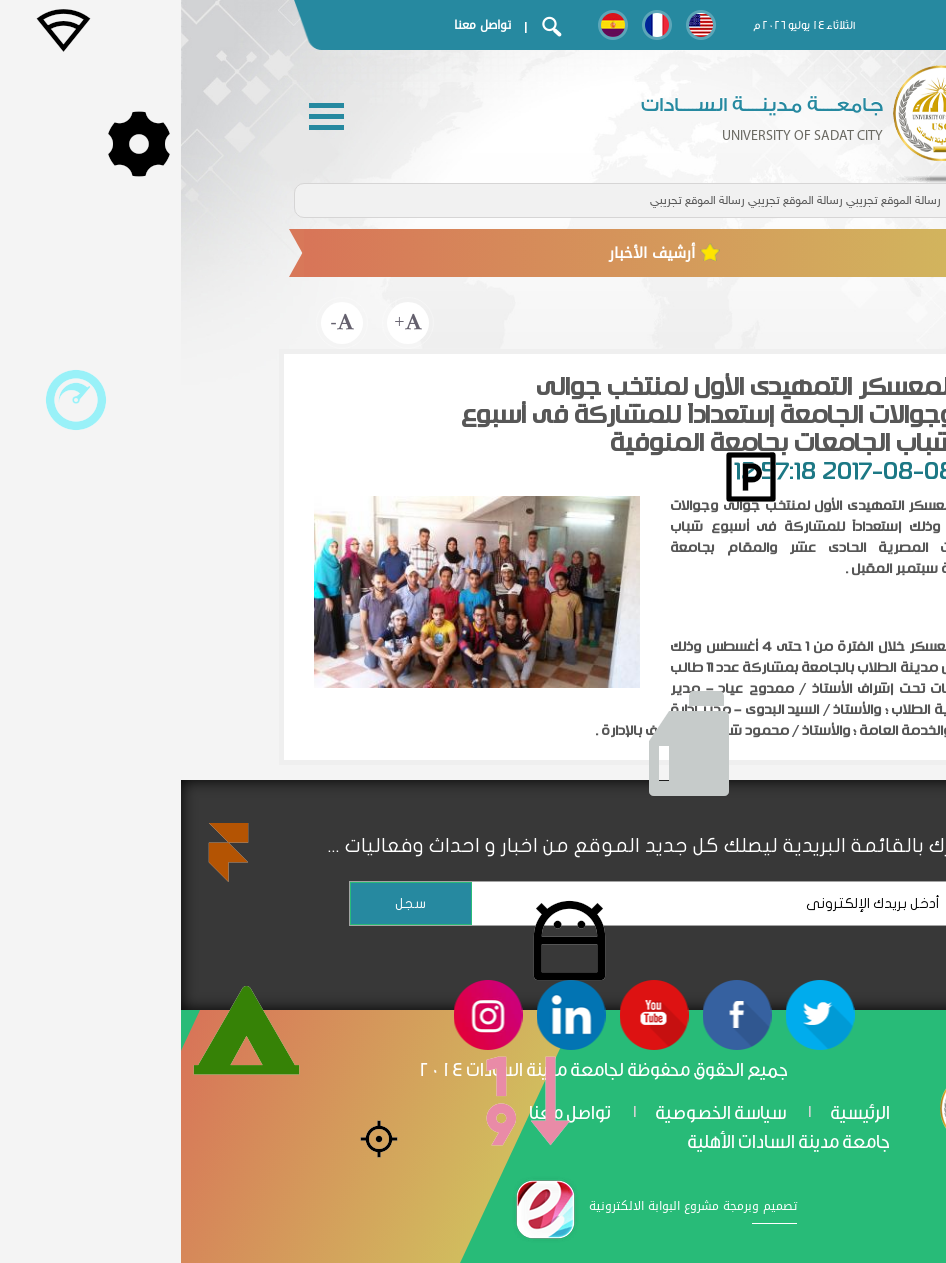 This screenshot has width=946, height=1263. Describe the element at coordinates (63, 30) in the screenshot. I see `indicates moderate wifi signal strength` at that location.